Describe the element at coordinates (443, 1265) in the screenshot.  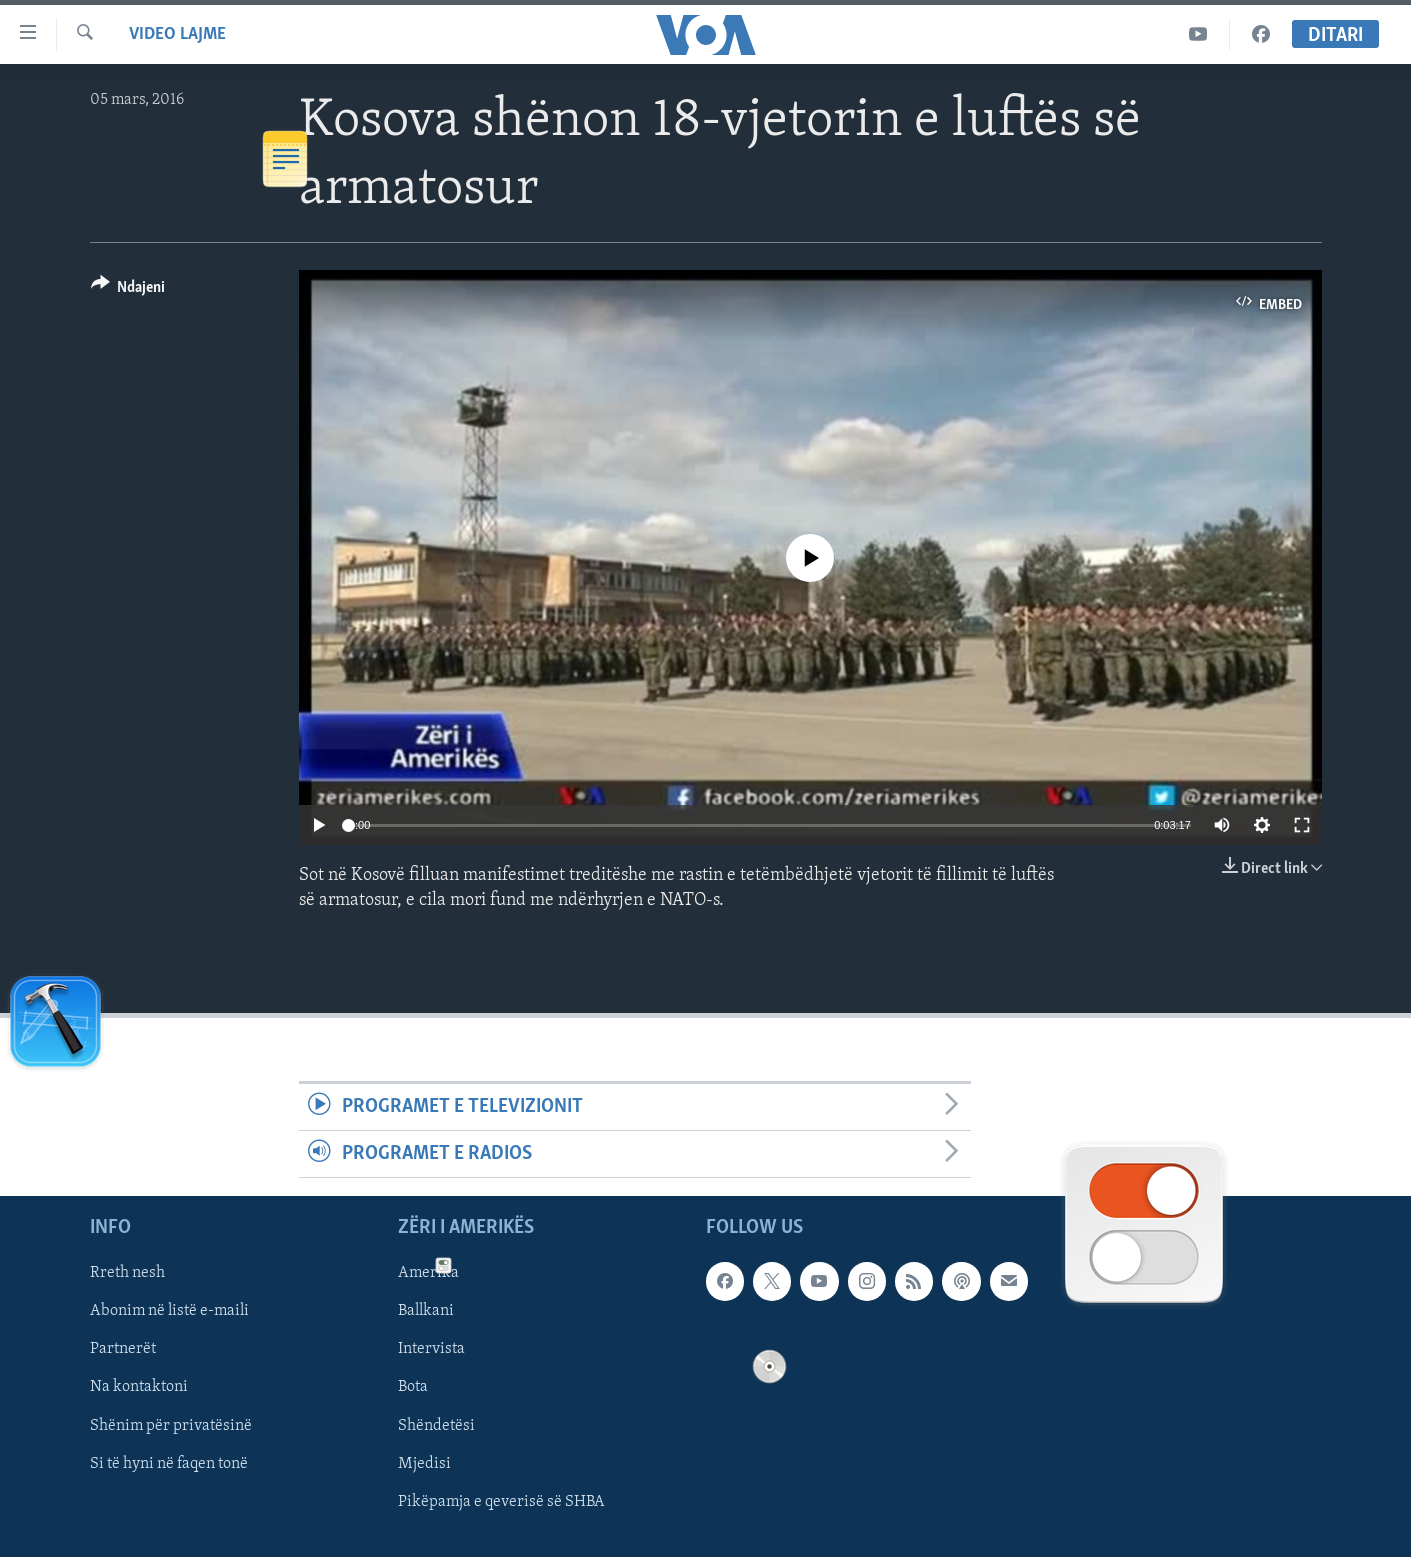
I see `open unity tweak tool settings` at that location.